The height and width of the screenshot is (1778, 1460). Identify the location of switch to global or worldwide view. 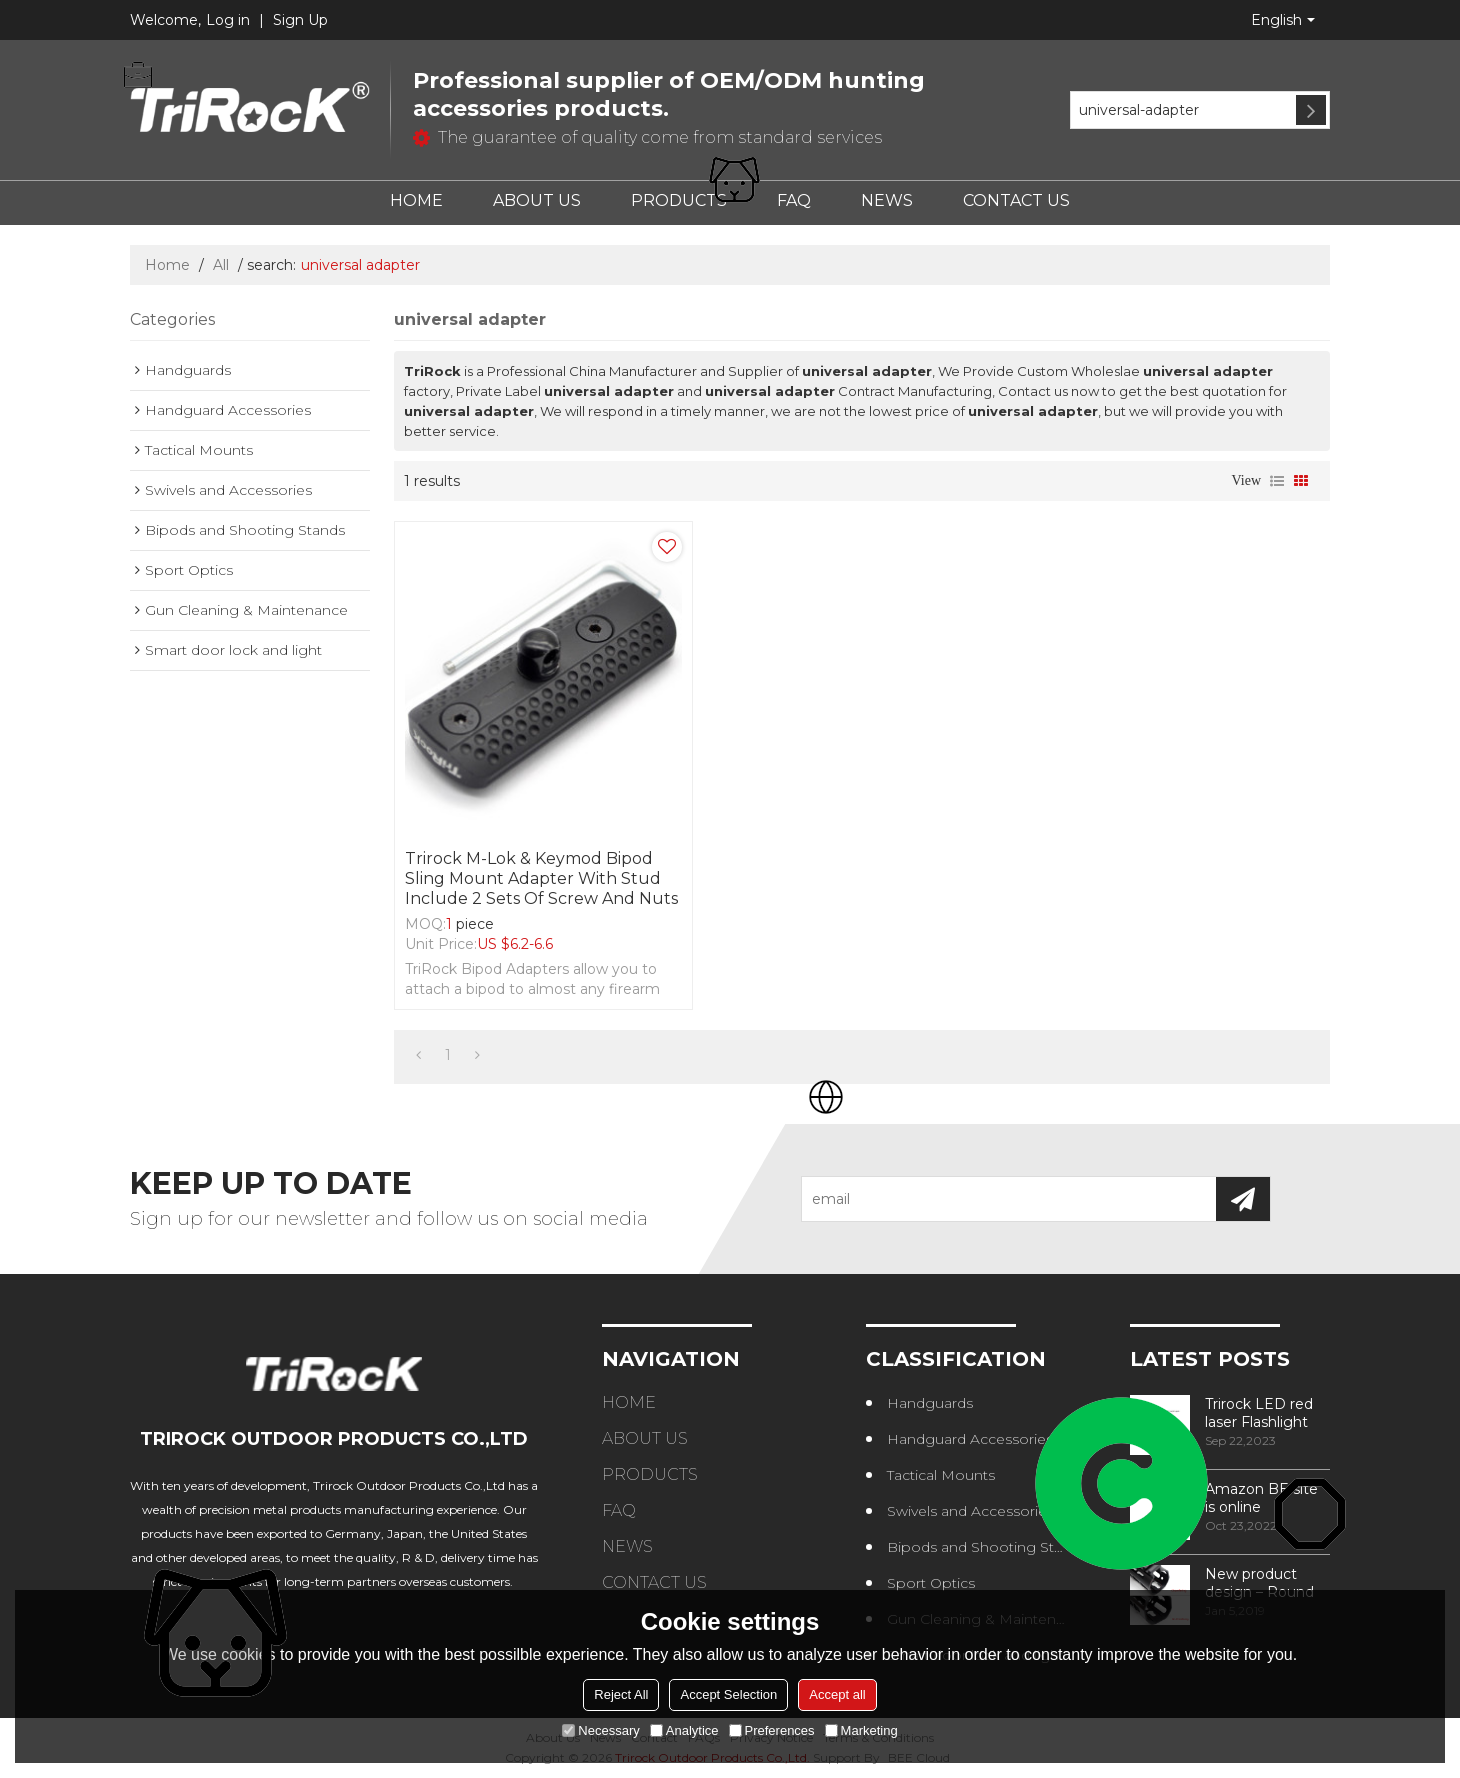
(826, 1097).